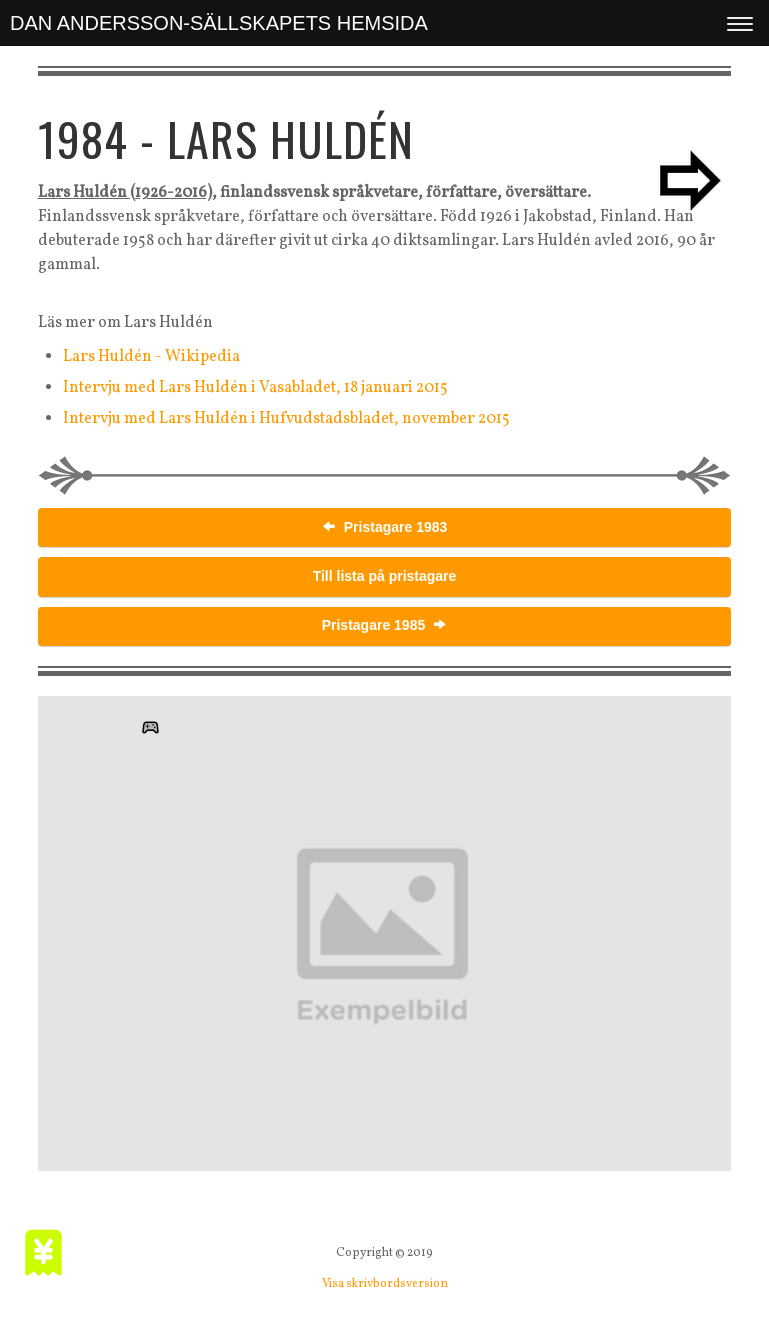  I want to click on view yen currency receipt, so click(43, 1252).